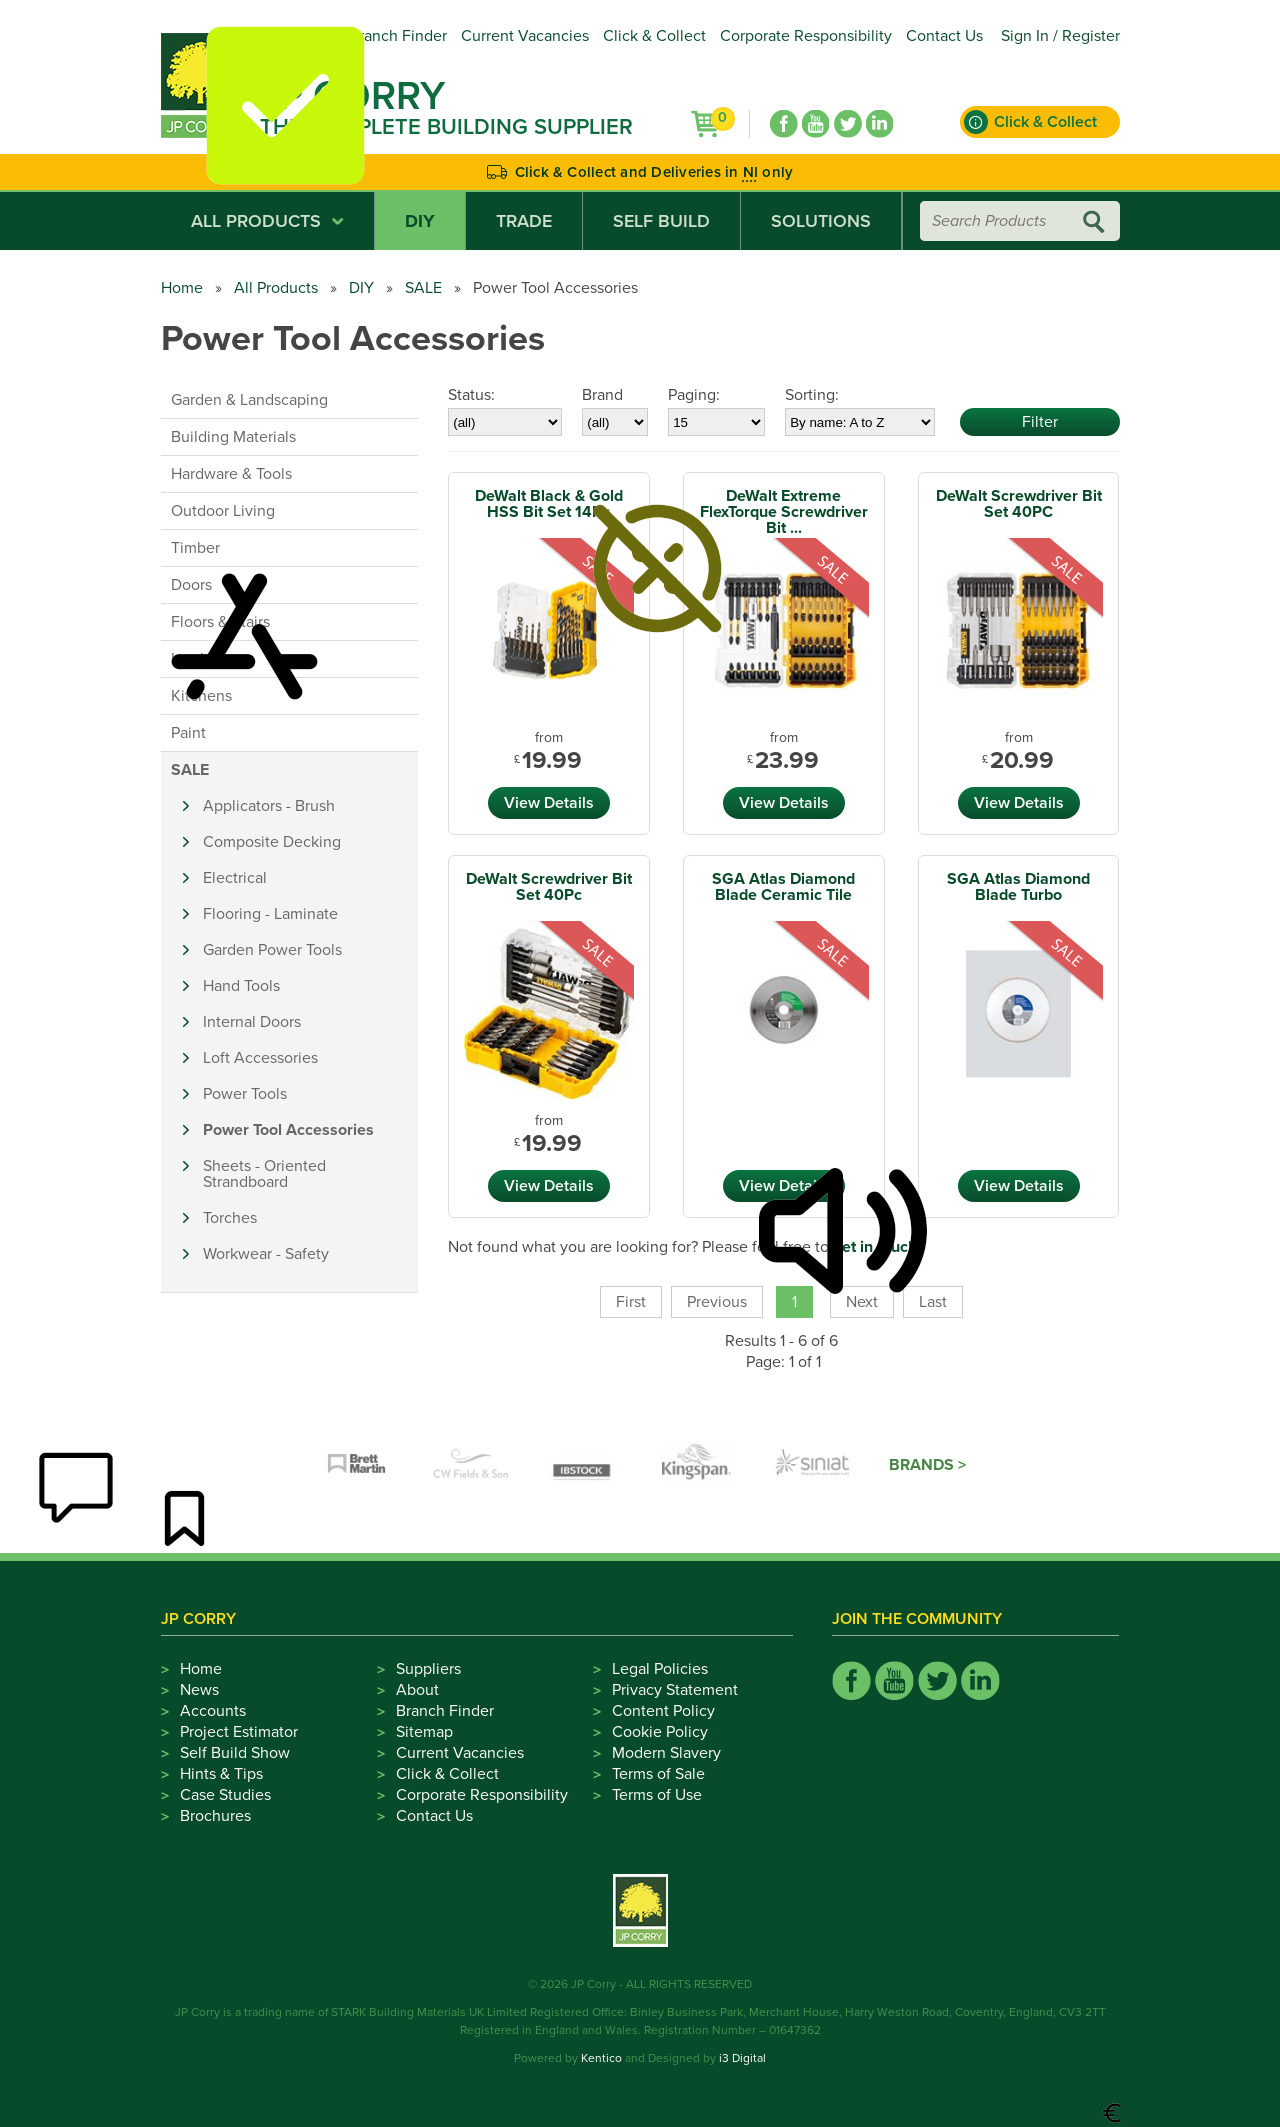  Describe the element at coordinates (843, 1231) in the screenshot. I see `unmute audio or turn sound on` at that location.